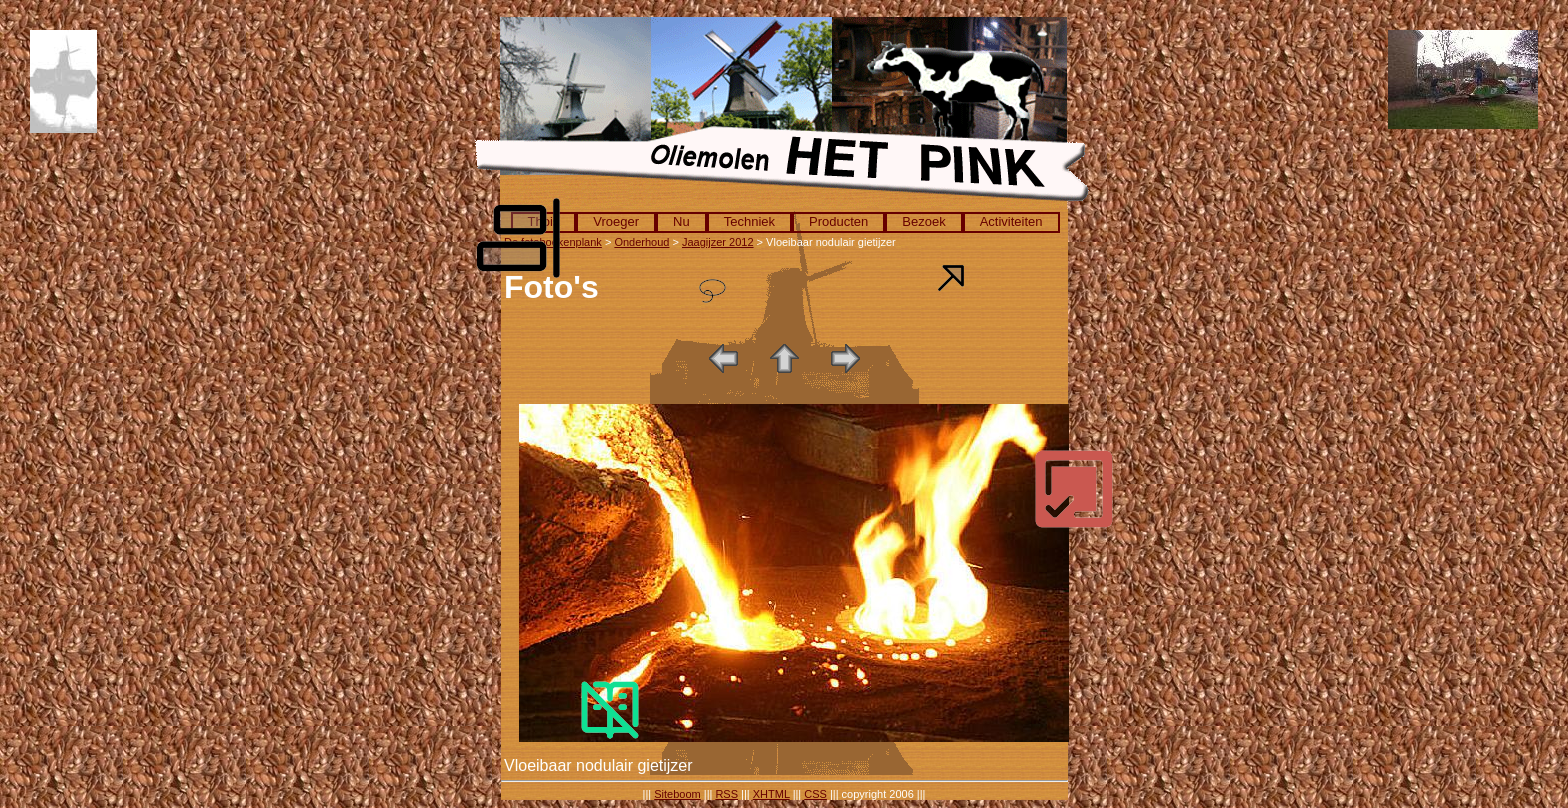  What do you see at coordinates (1074, 489) in the screenshot?
I see `mark task as complete` at bounding box center [1074, 489].